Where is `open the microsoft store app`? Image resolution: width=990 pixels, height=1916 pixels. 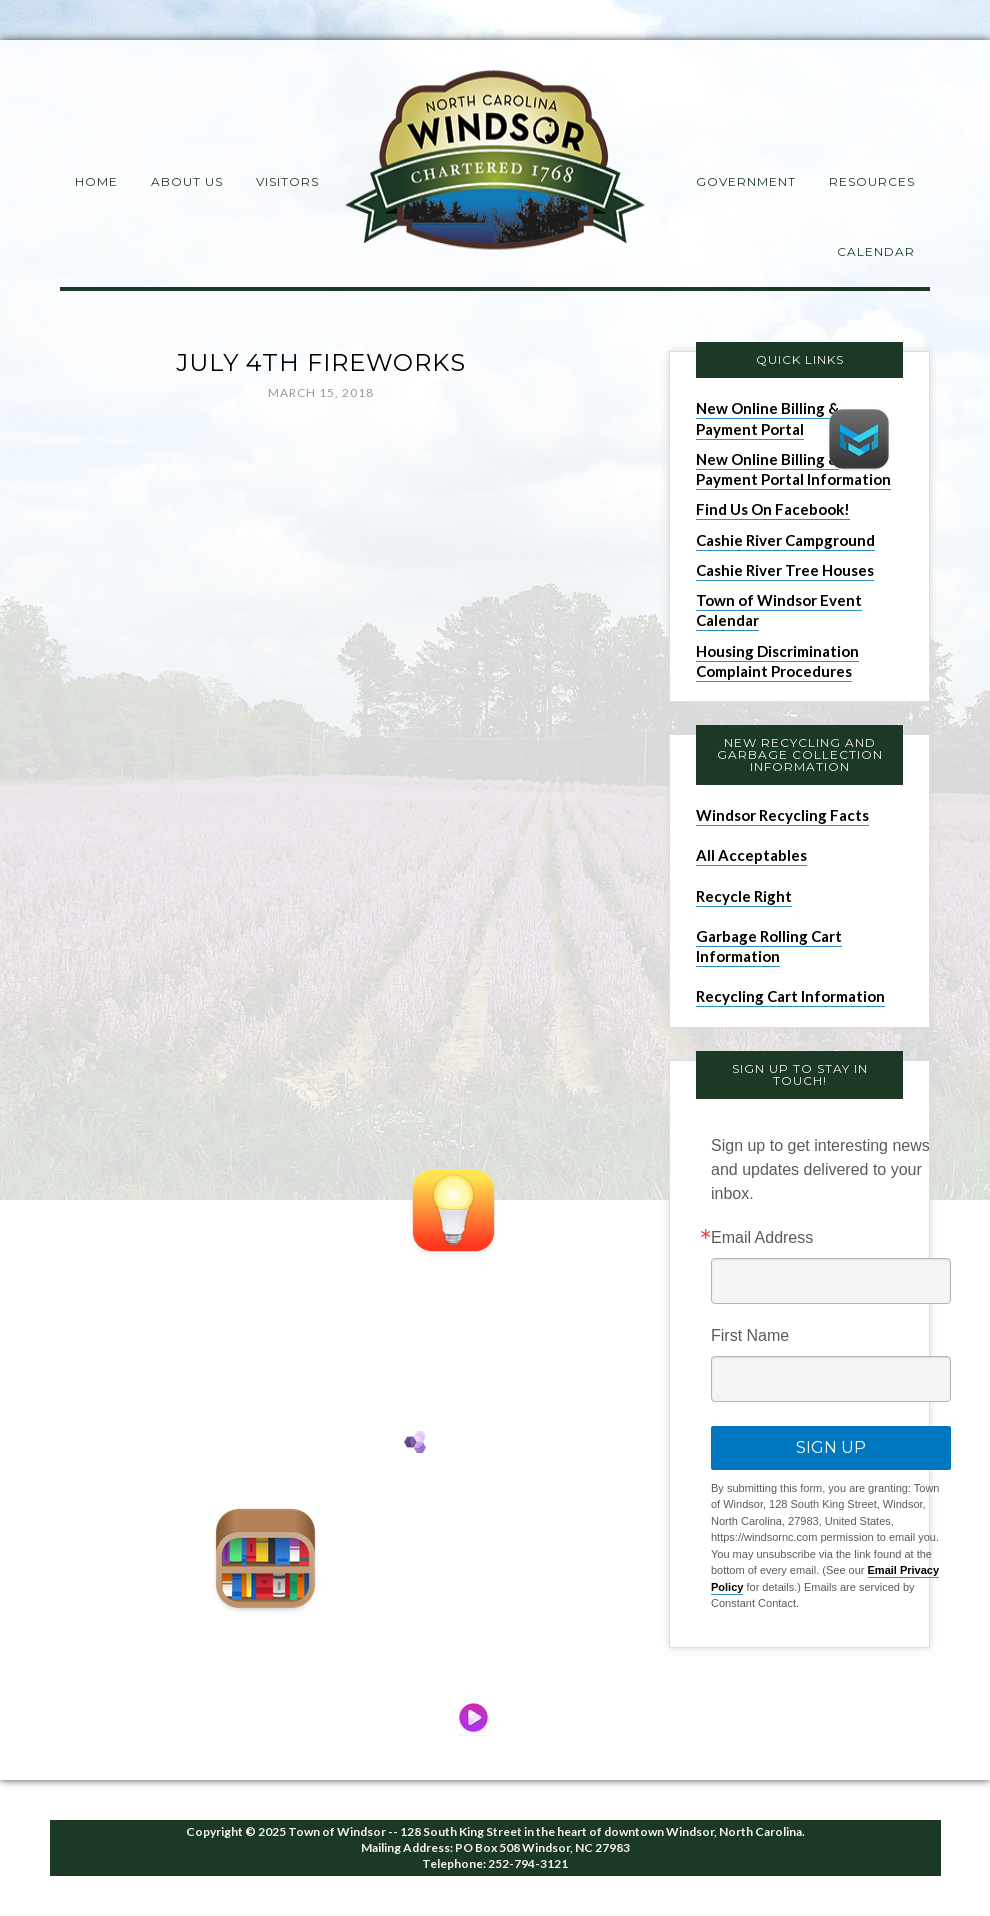 open the microsoft store app is located at coordinates (415, 1442).